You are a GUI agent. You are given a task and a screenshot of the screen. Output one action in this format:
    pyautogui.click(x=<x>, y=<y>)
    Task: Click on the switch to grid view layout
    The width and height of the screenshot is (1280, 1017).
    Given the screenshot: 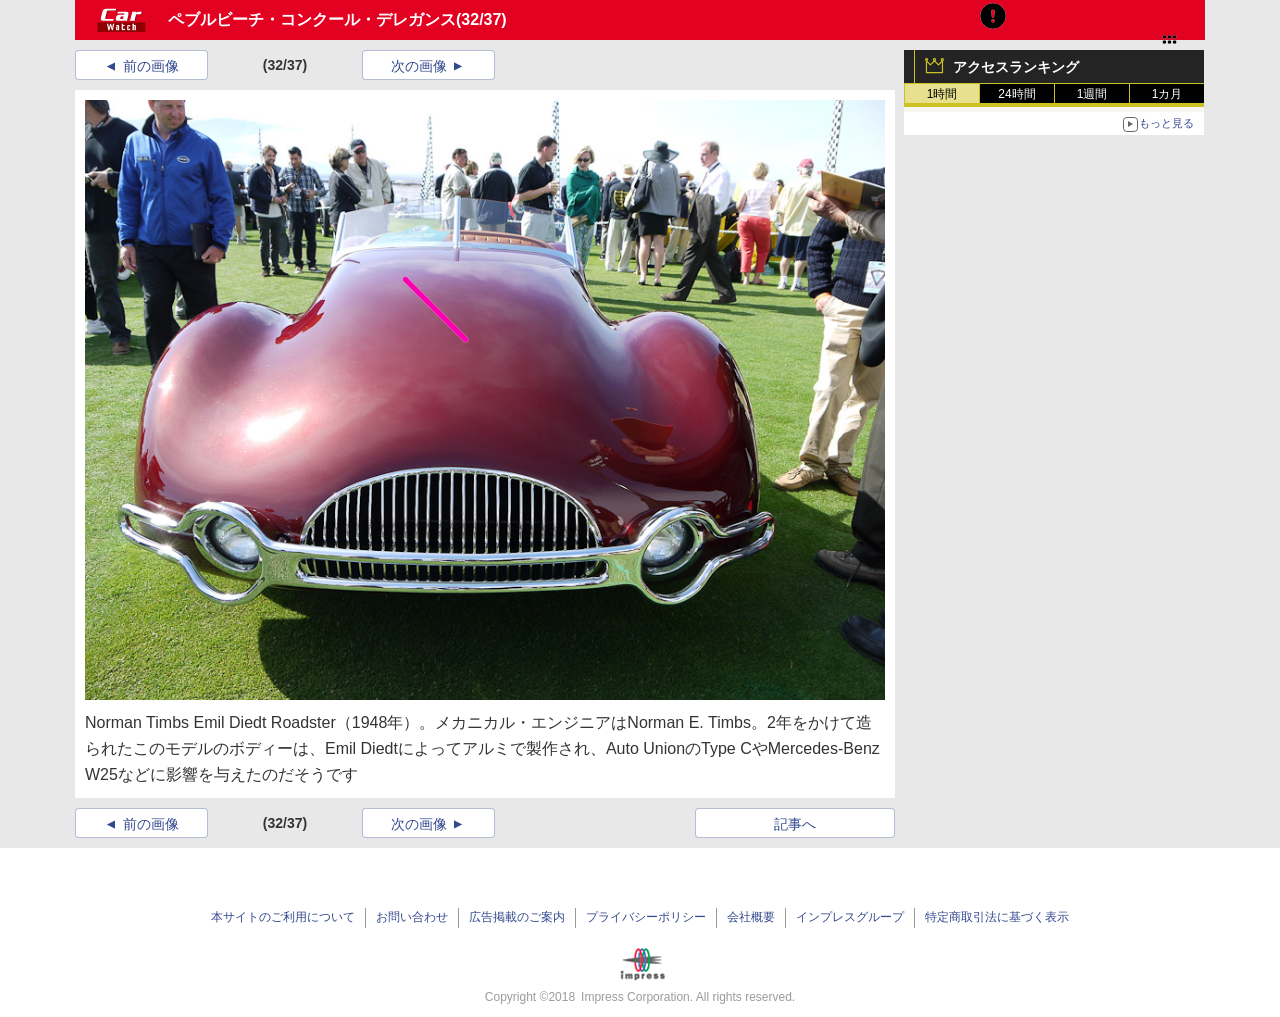 What is the action you would take?
    pyautogui.click(x=1169, y=39)
    